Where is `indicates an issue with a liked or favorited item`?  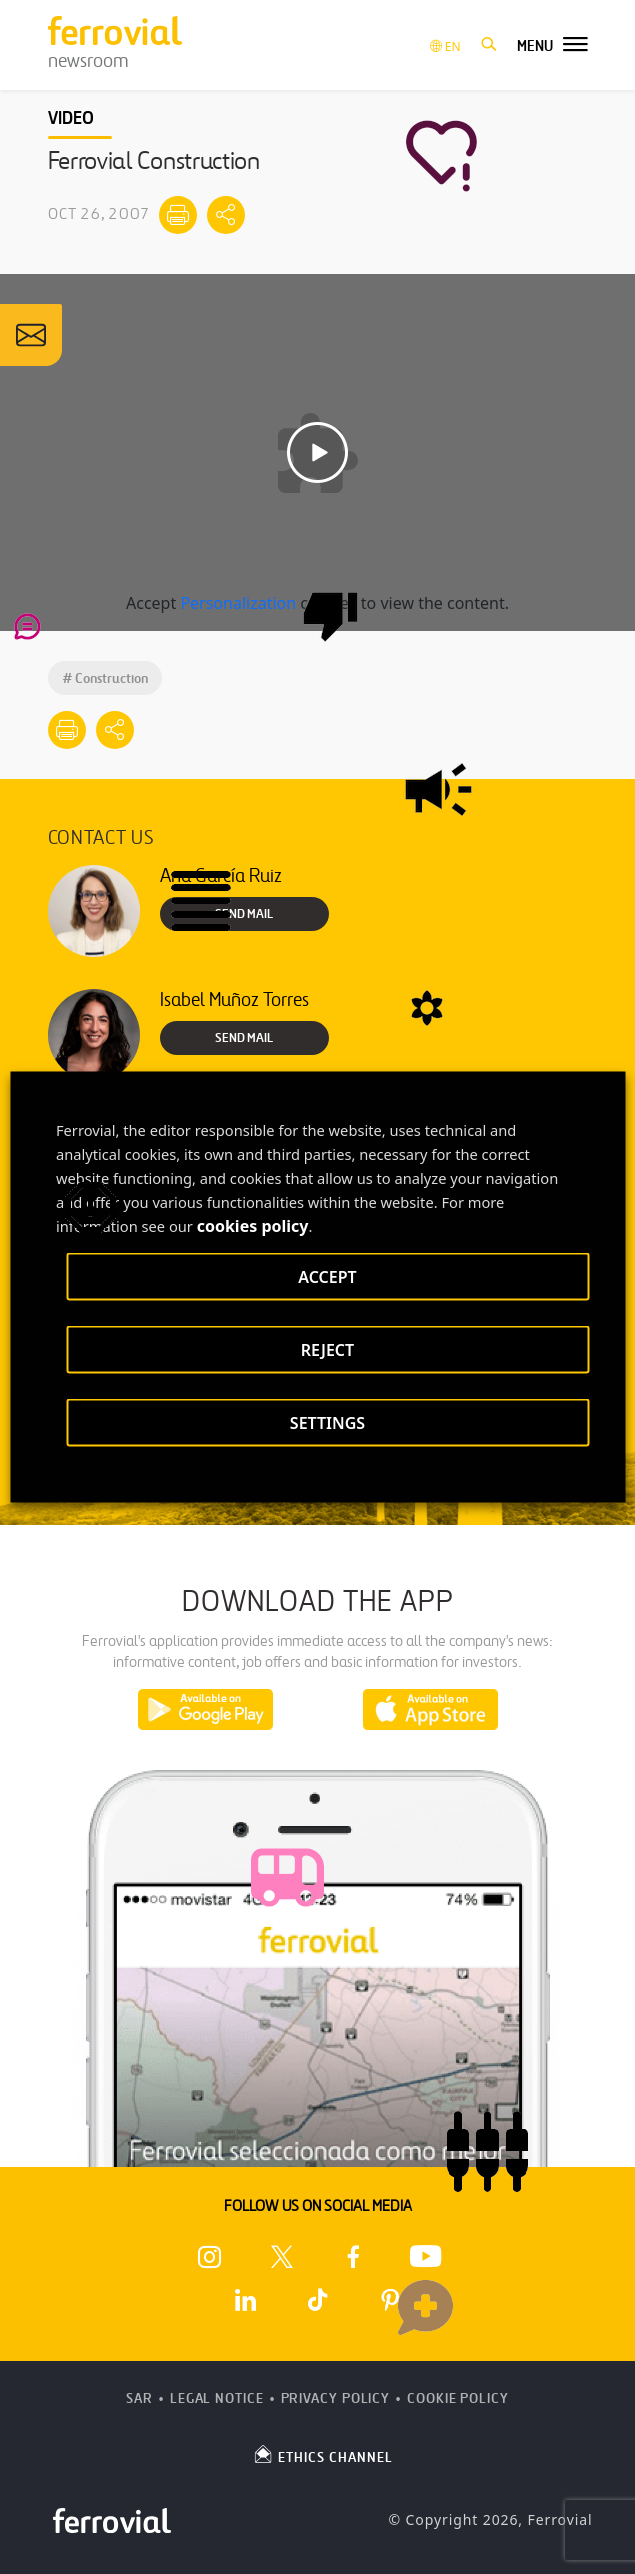
indicates an issue with a liked or favorited item is located at coordinates (441, 152).